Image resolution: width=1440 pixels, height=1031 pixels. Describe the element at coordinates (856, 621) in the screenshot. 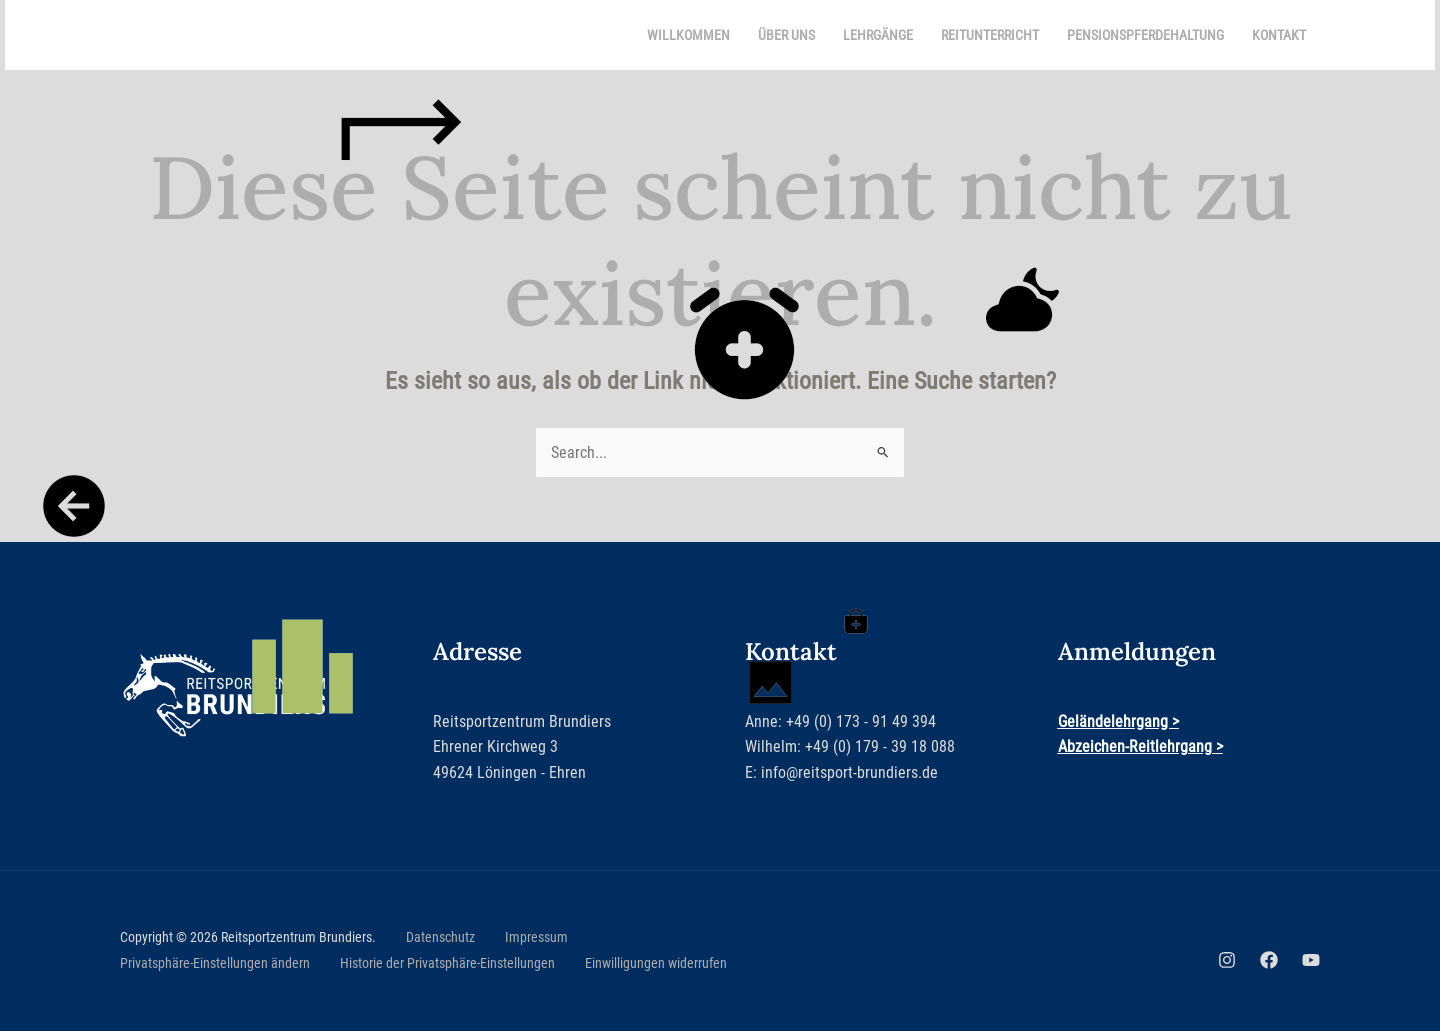

I see `add item to shopping bag` at that location.